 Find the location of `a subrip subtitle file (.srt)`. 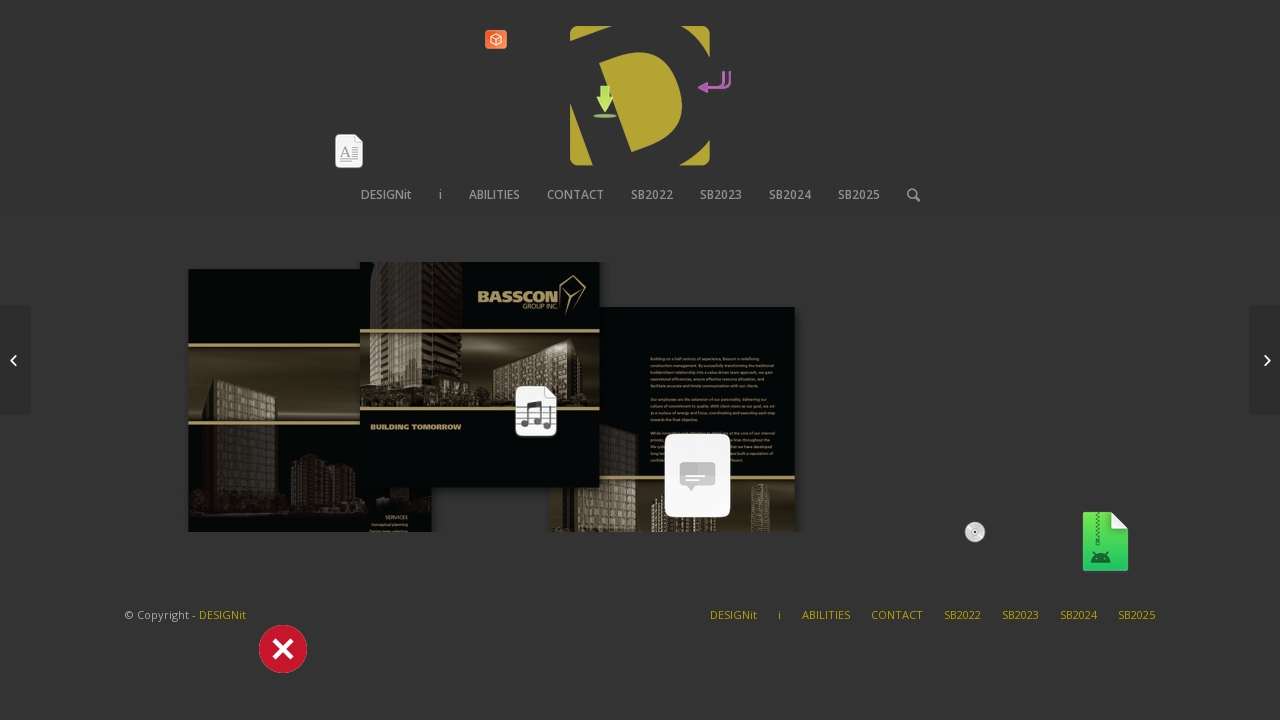

a subrip subtitle file (.srt) is located at coordinates (697, 475).